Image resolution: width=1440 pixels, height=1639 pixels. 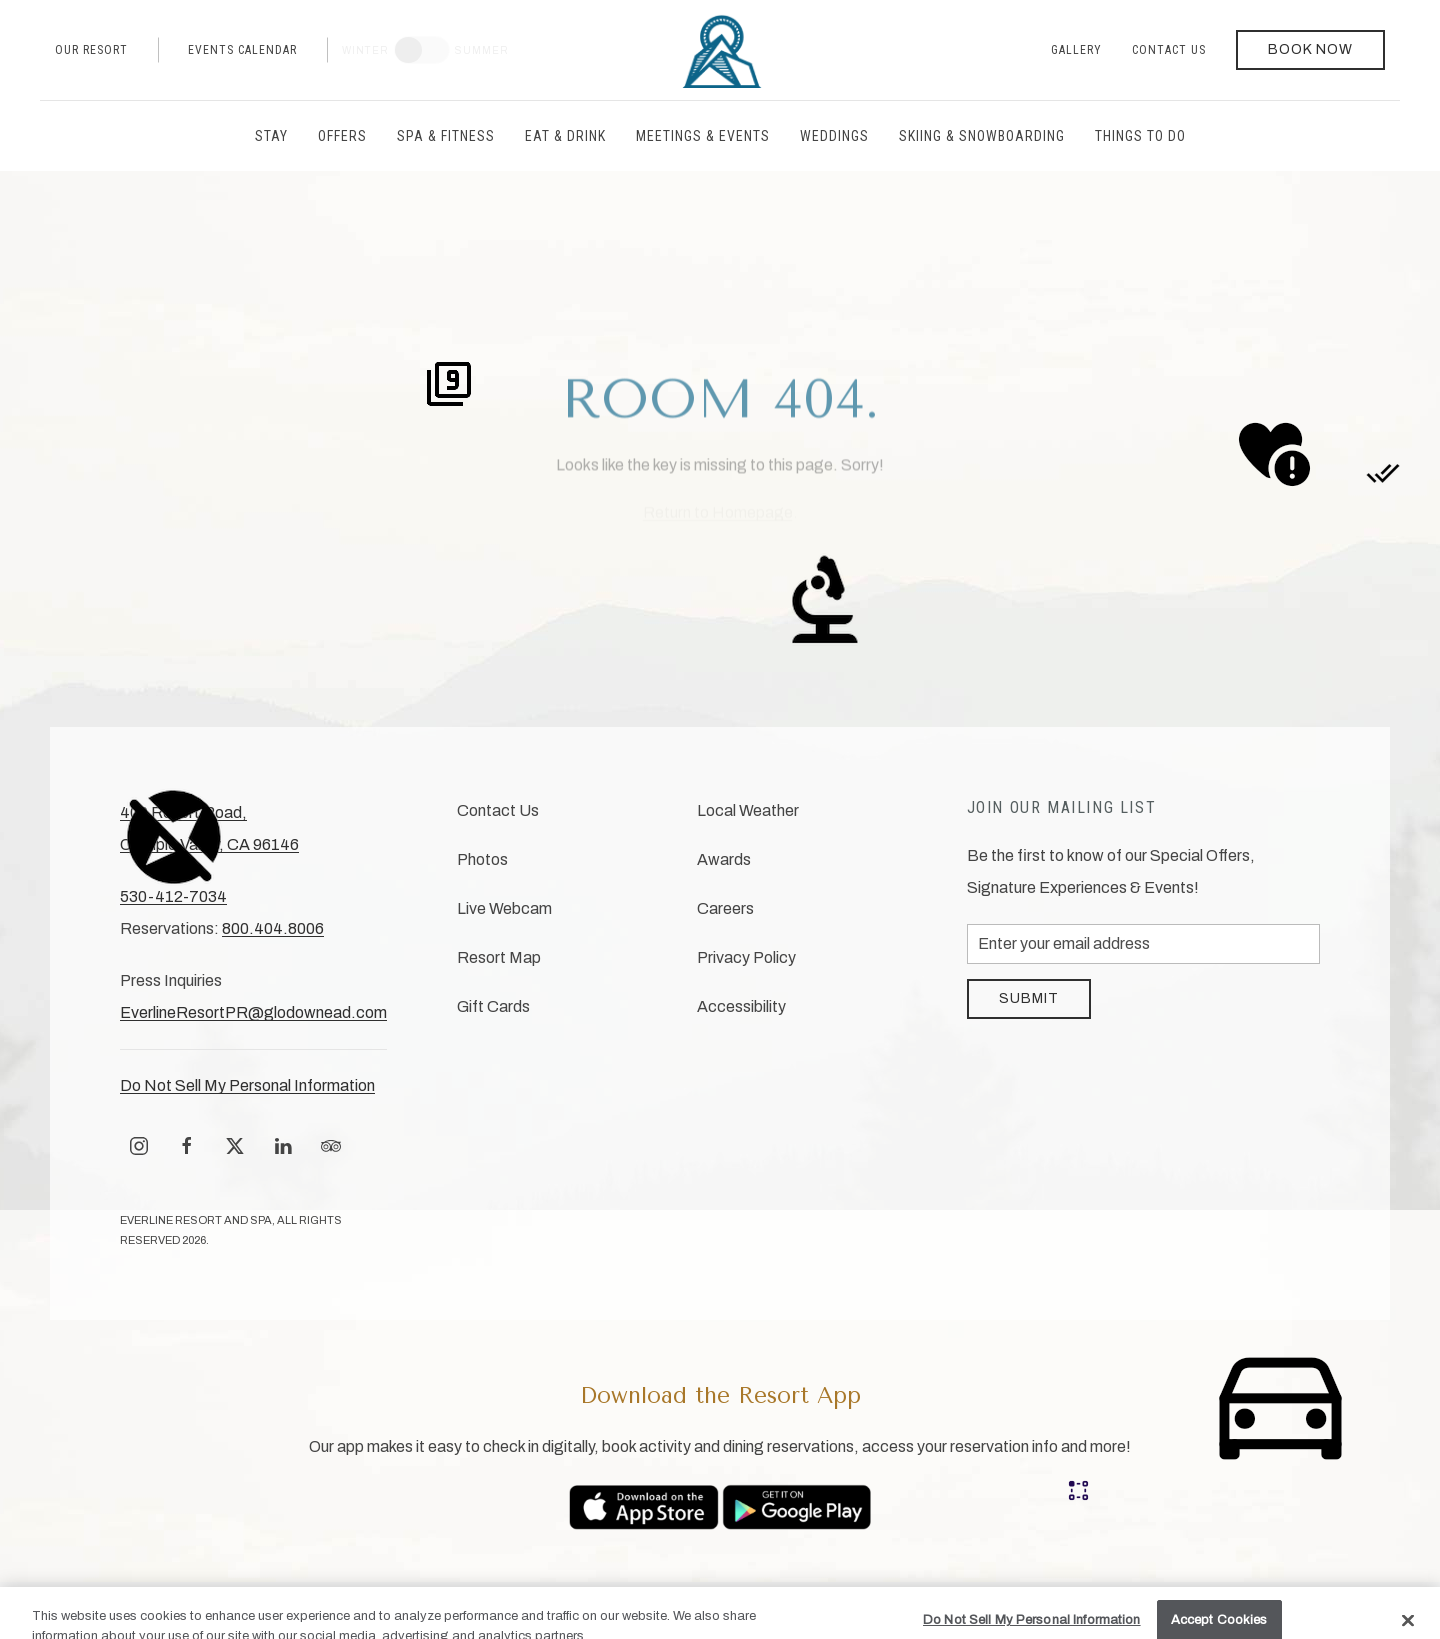 What do you see at coordinates (174, 837) in the screenshot?
I see `disable compass or navigation features` at bounding box center [174, 837].